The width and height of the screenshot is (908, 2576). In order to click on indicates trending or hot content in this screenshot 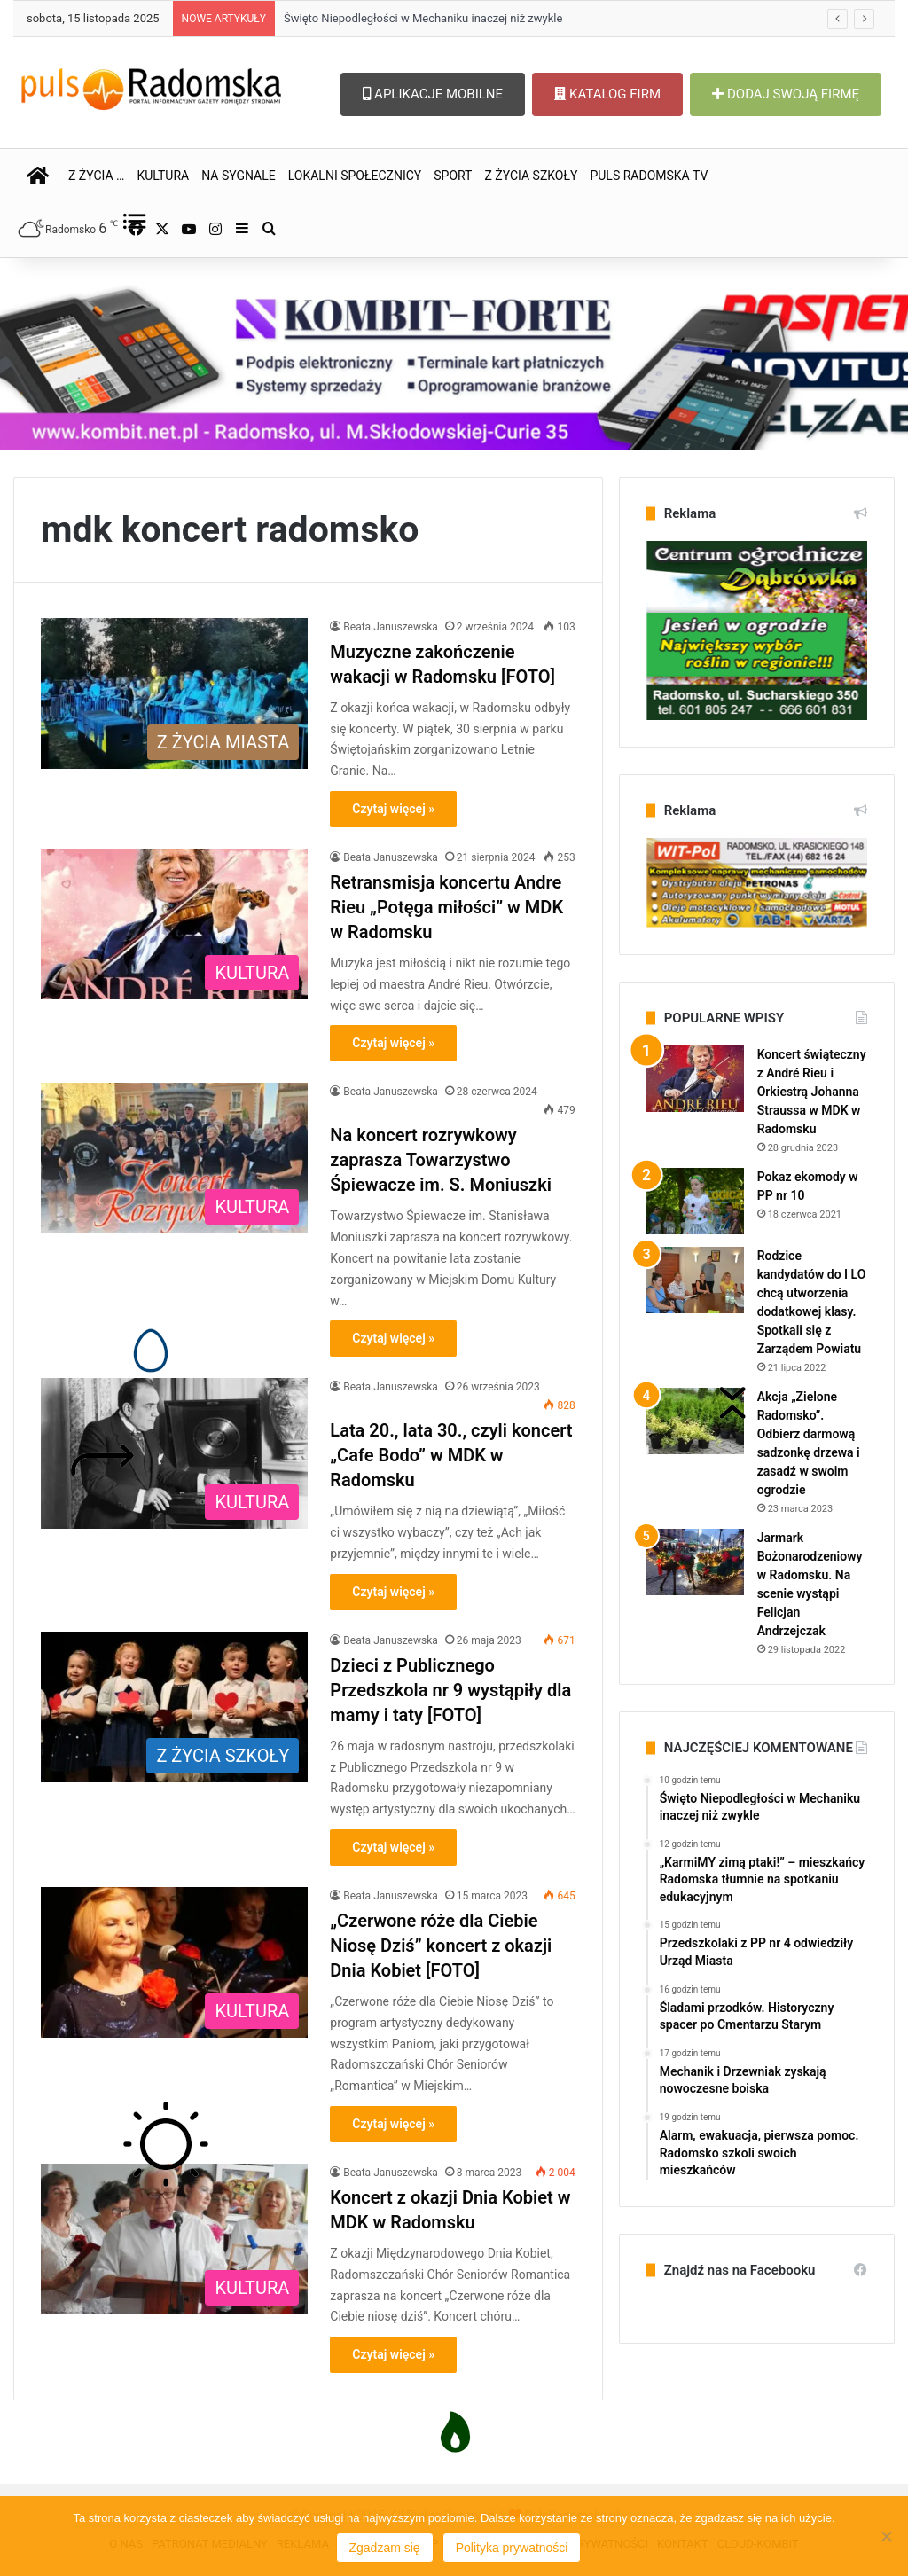, I will do `click(455, 2431)`.